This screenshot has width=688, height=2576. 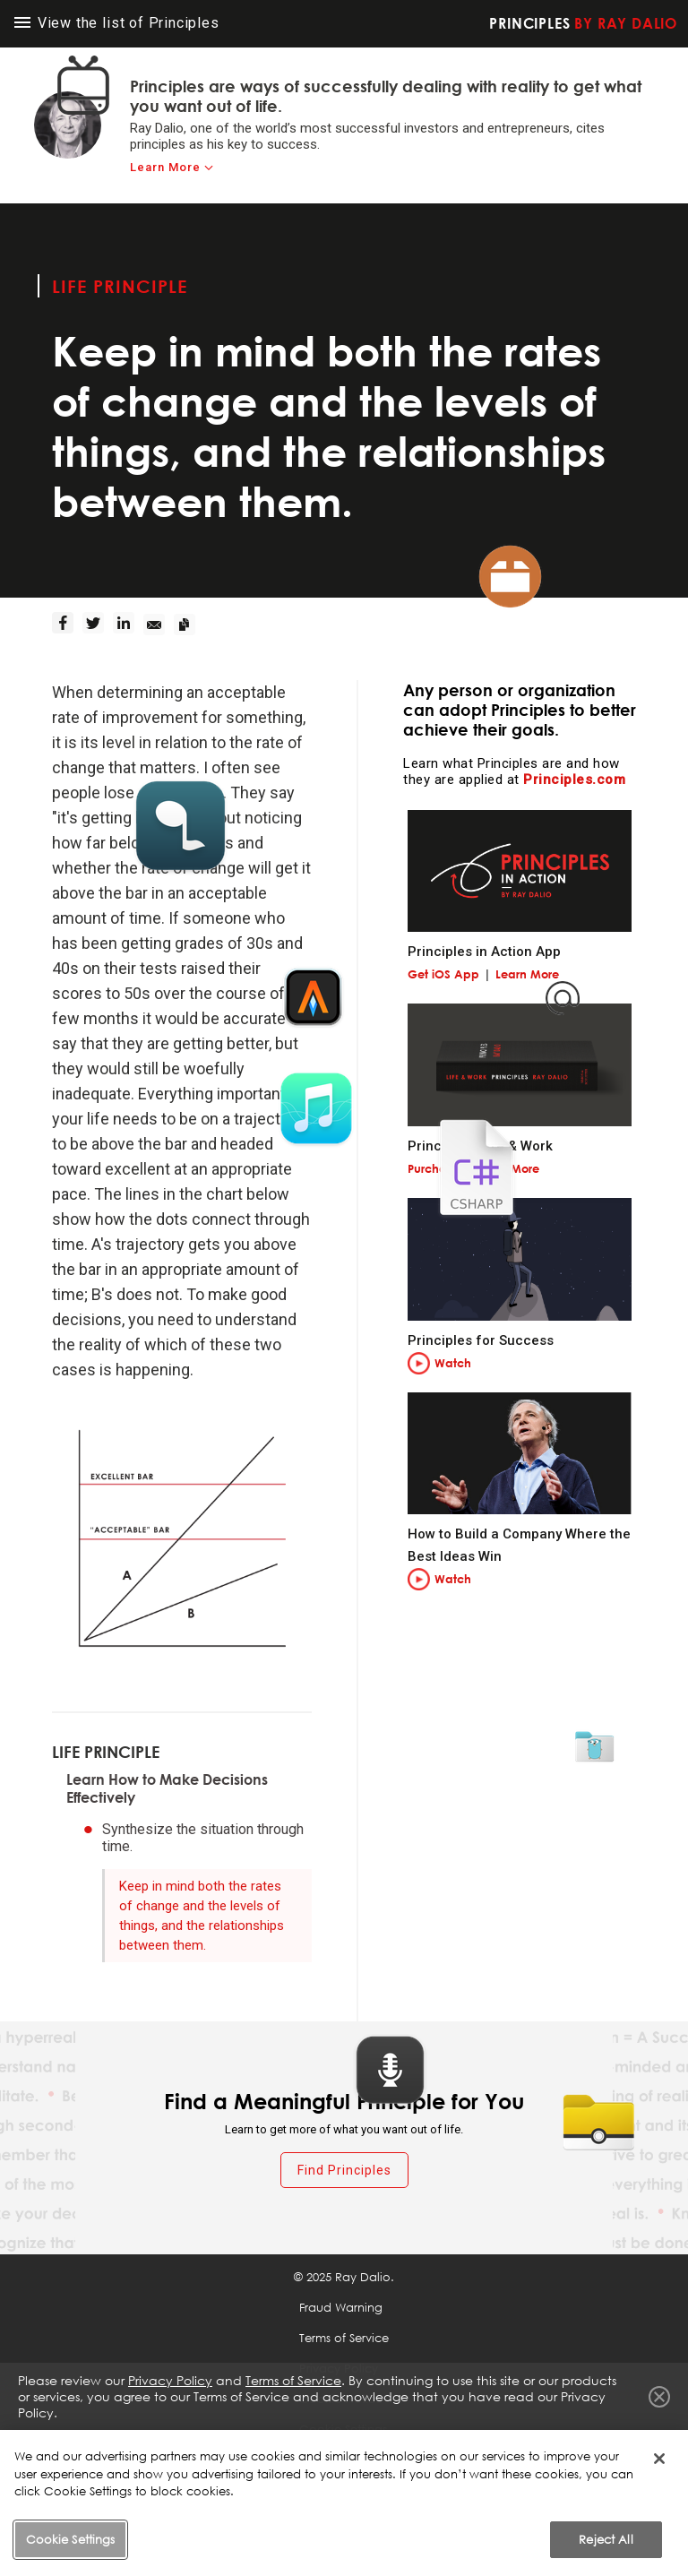 I want to click on open quod libet music player, so click(x=180, y=825).